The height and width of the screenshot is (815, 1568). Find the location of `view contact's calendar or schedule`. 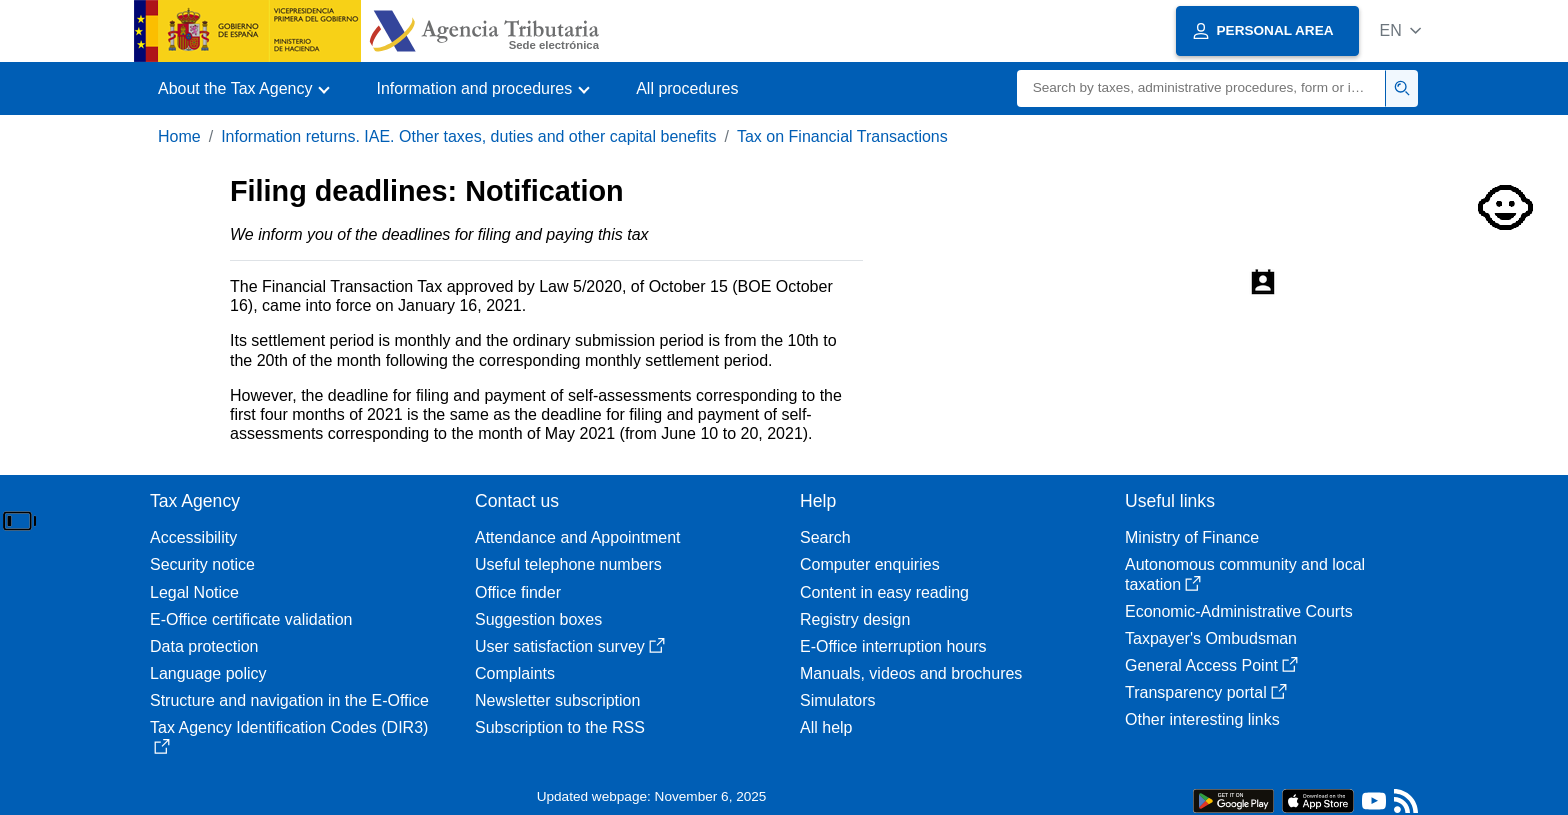

view contact's calendar or schedule is located at coordinates (1263, 283).